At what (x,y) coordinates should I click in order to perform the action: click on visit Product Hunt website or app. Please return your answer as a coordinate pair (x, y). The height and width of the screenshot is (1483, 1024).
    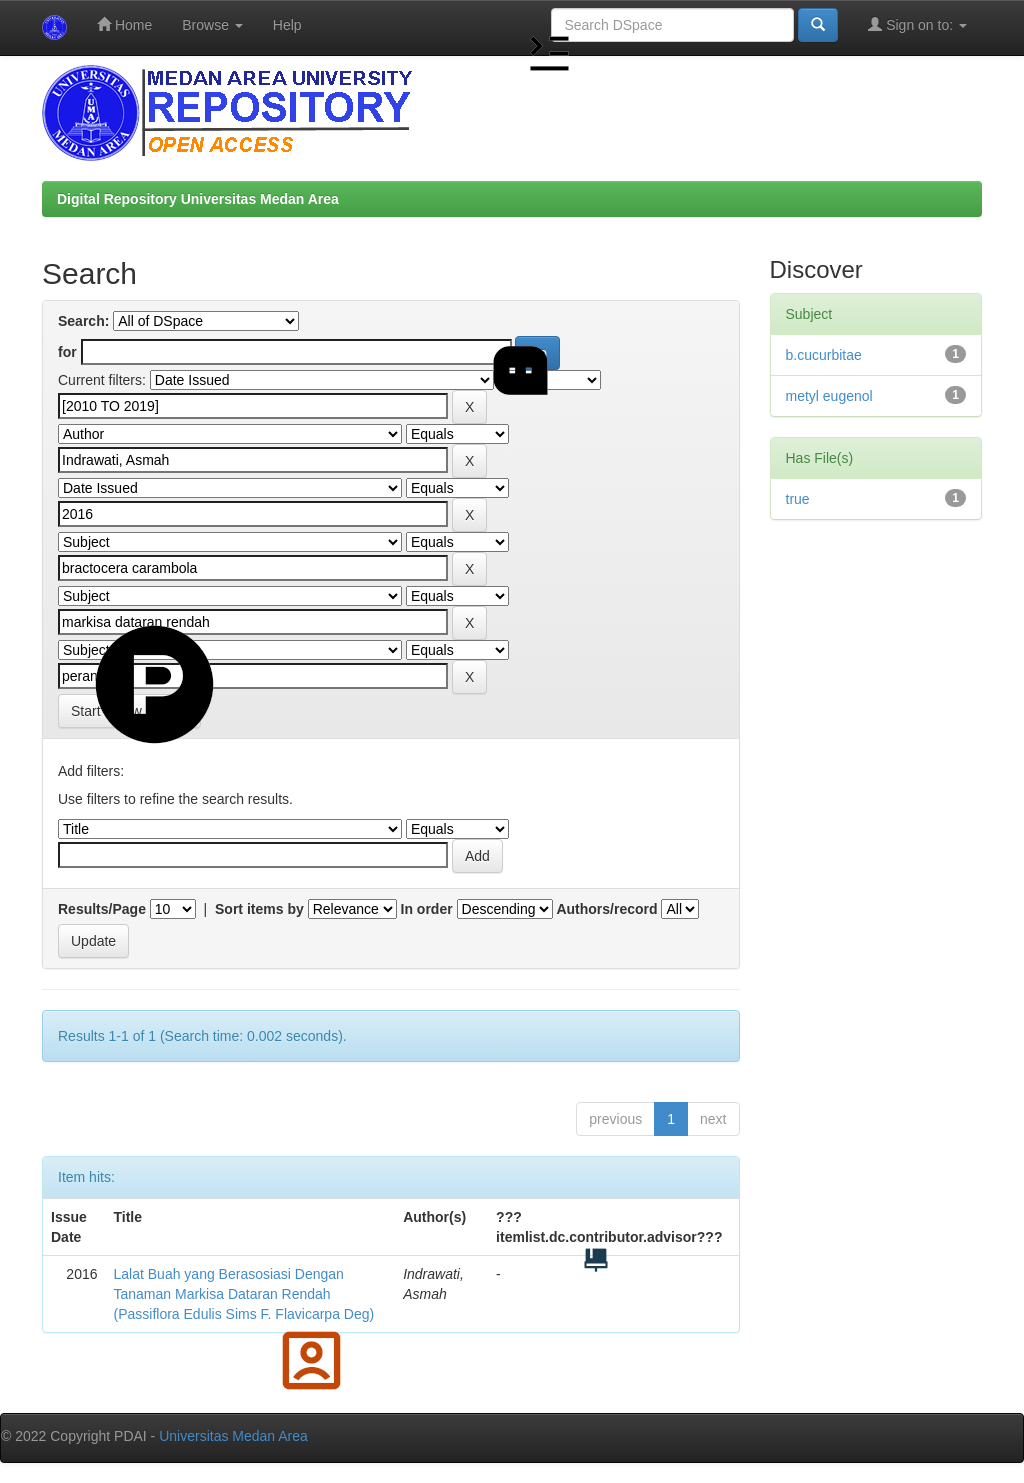
    Looking at the image, I should click on (154, 684).